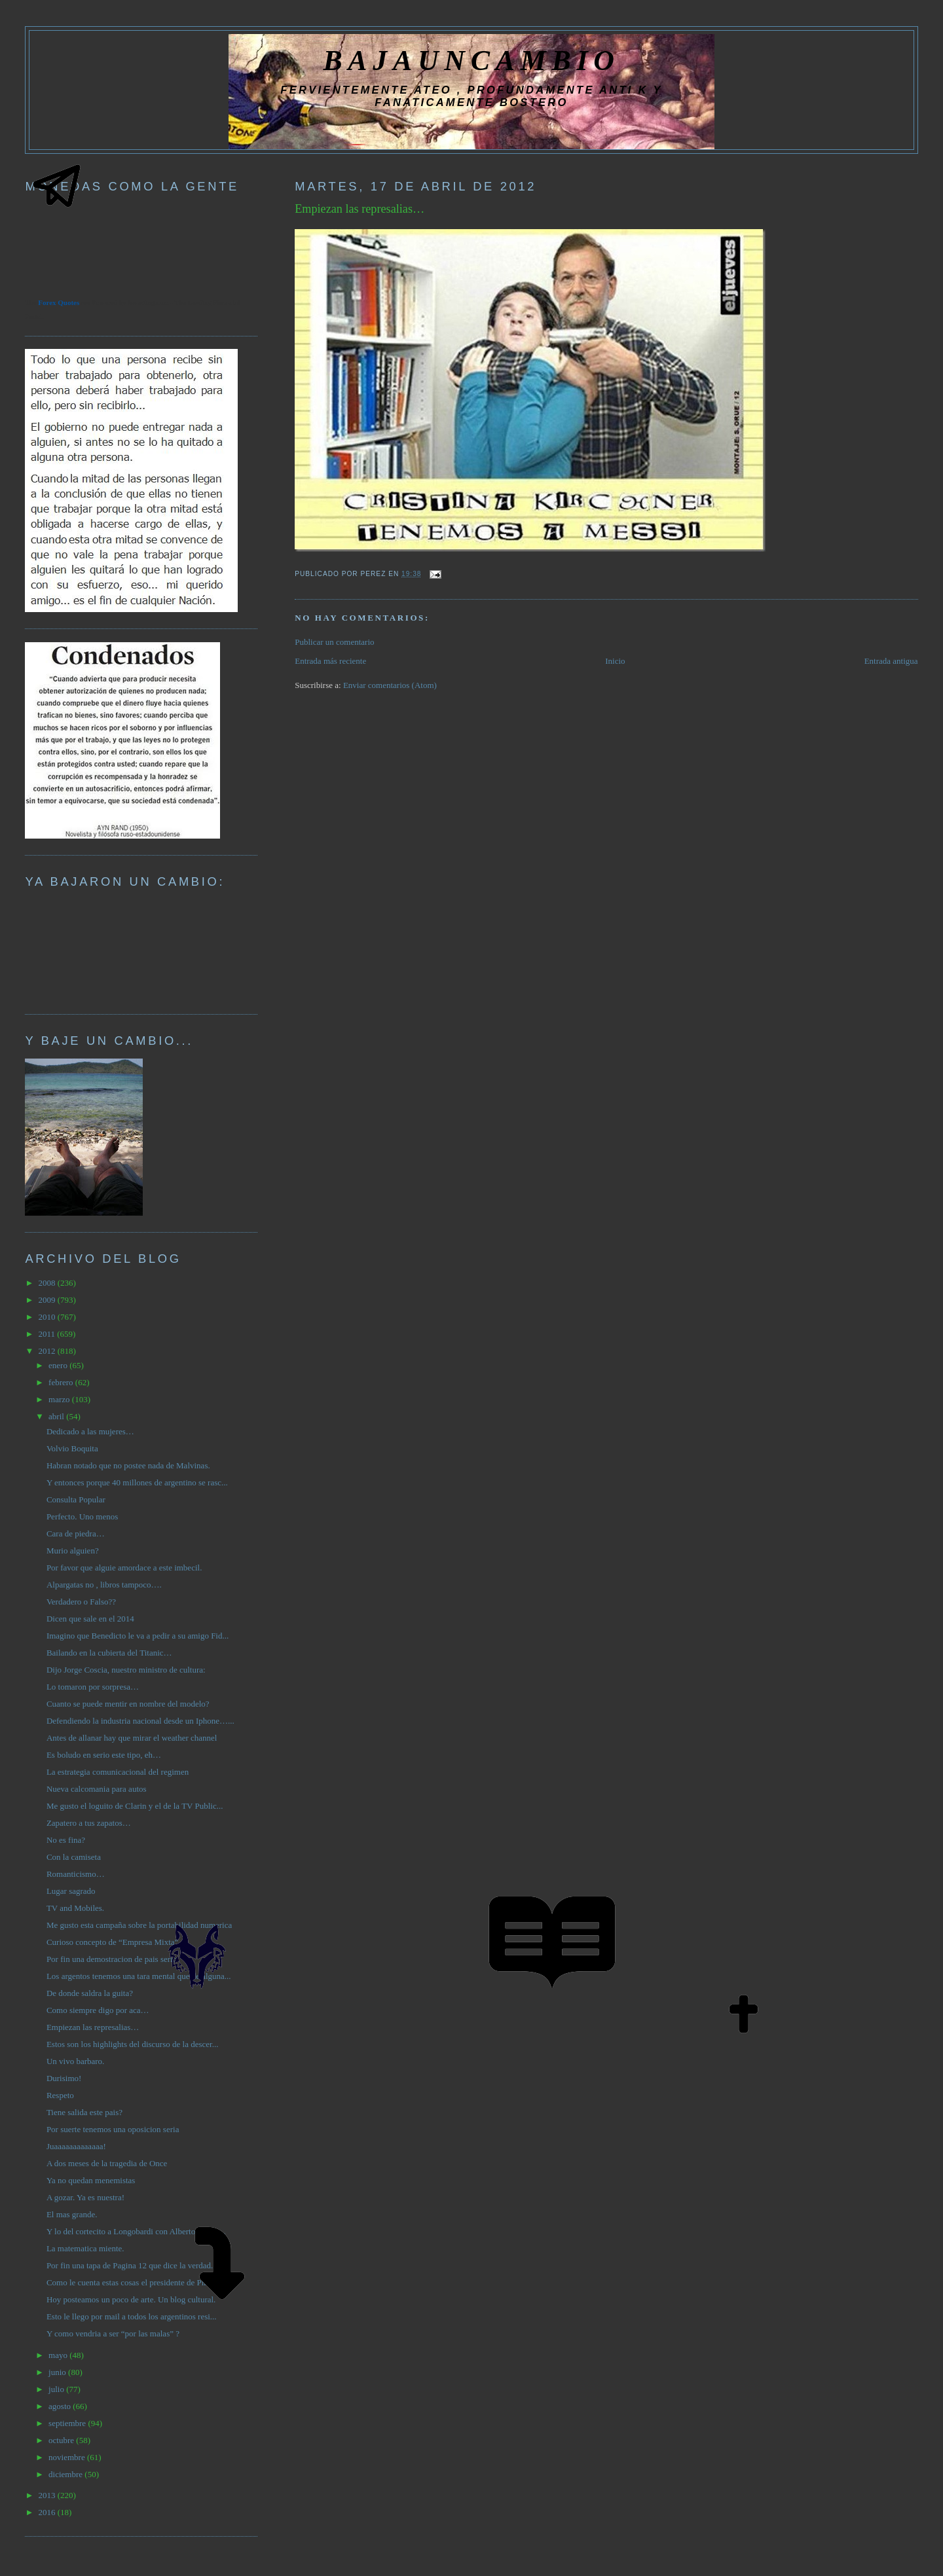 The width and height of the screenshot is (943, 2576). Describe the element at coordinates (552, 1942) in the screenshot. I see `view readme documentation` at that location.